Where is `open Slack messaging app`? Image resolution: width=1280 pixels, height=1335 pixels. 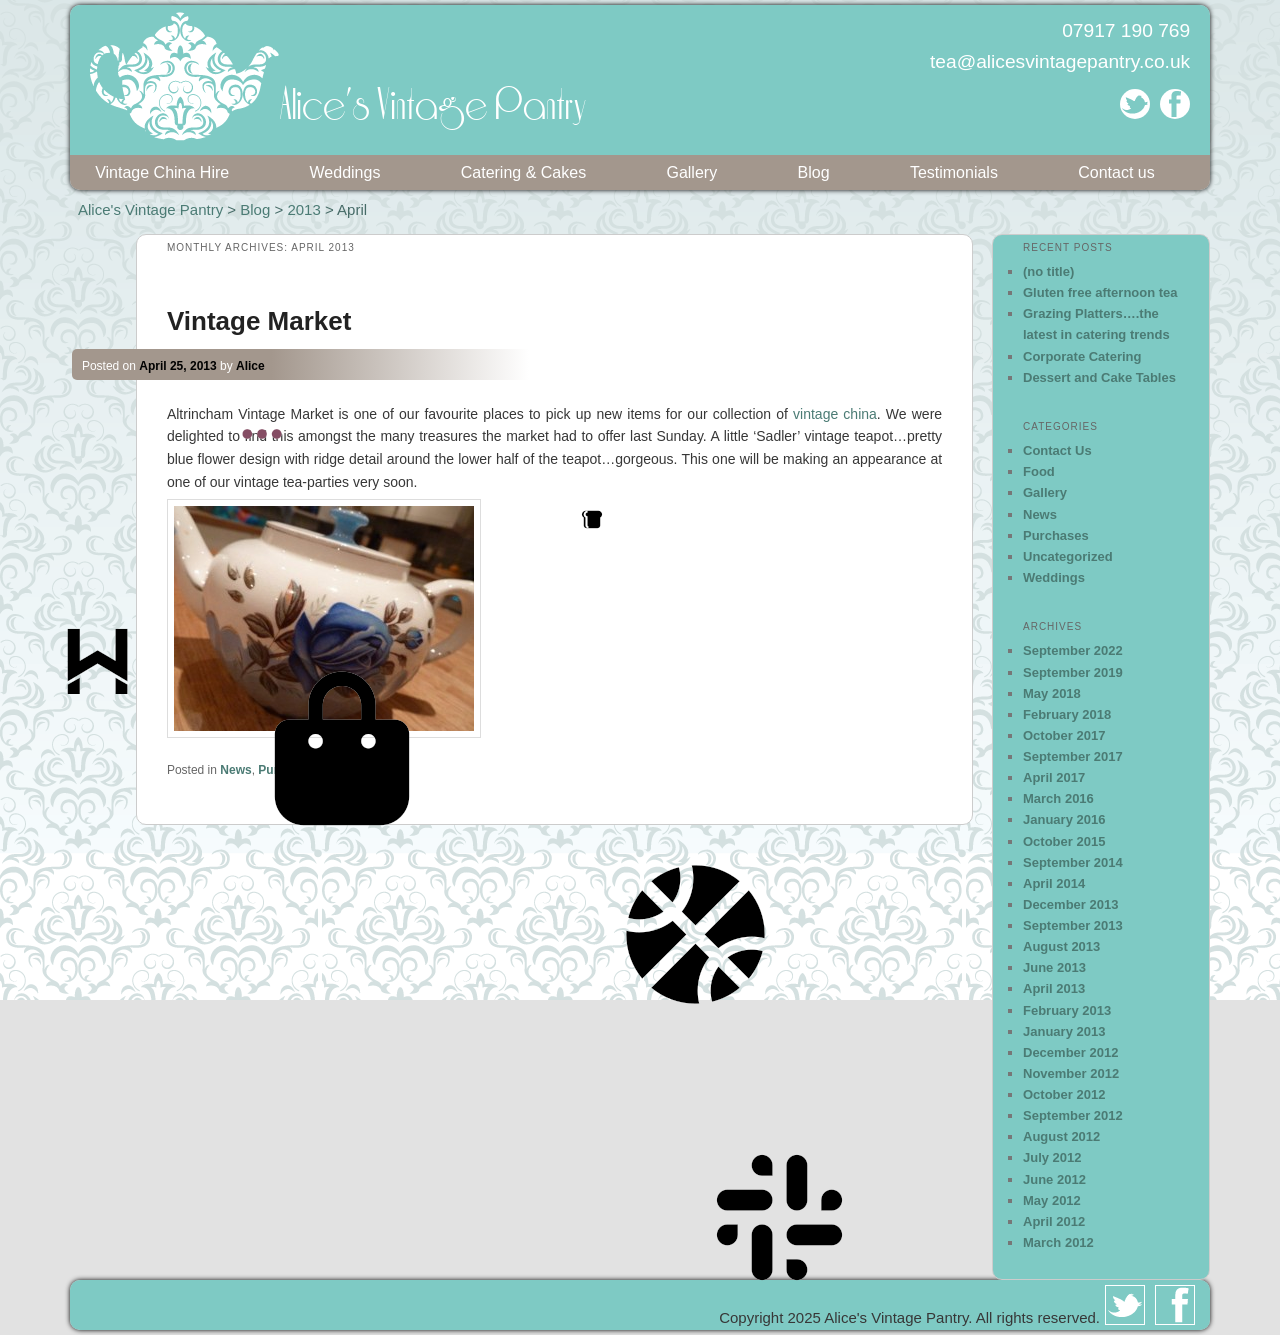
open Slack messaging app is located at coordinates (779, 1217).